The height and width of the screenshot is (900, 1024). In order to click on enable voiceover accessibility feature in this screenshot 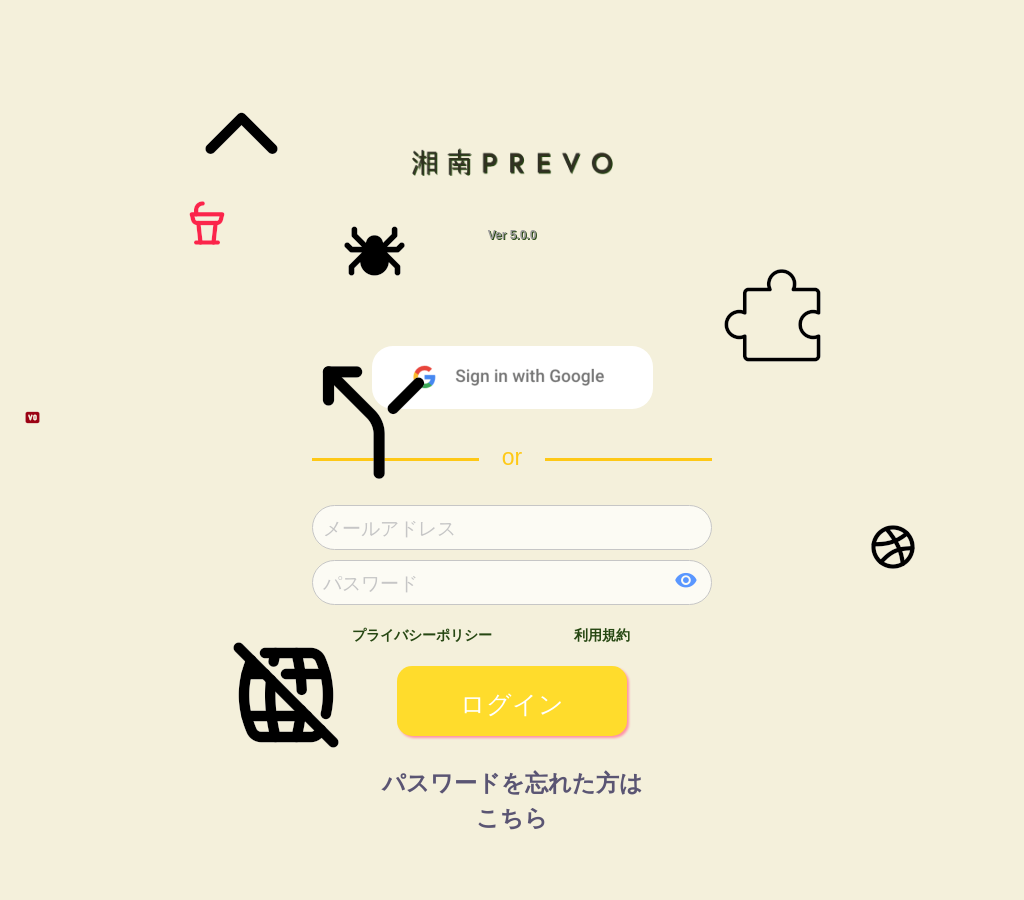, I will do `click(32, 417)`.